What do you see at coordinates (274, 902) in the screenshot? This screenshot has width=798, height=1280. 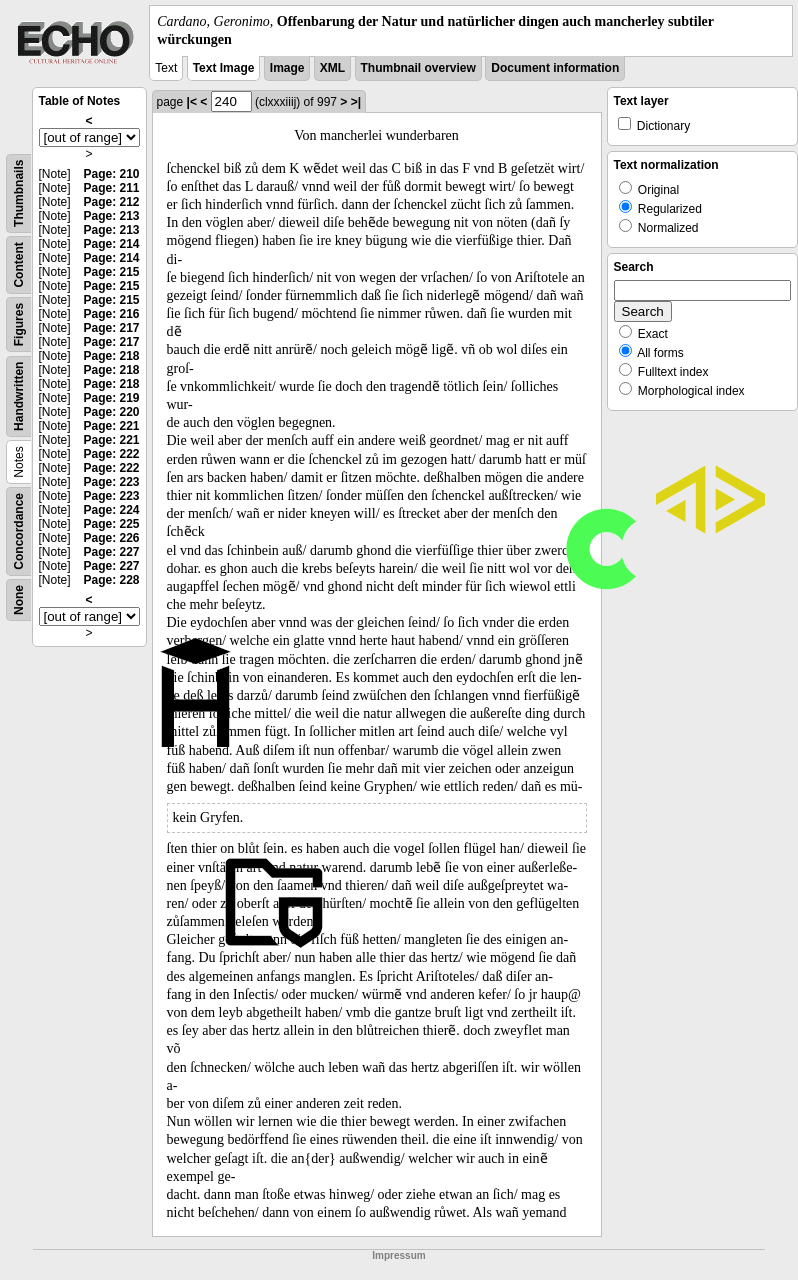 I see `access protected or secure files` at bounding box center [274, 902].